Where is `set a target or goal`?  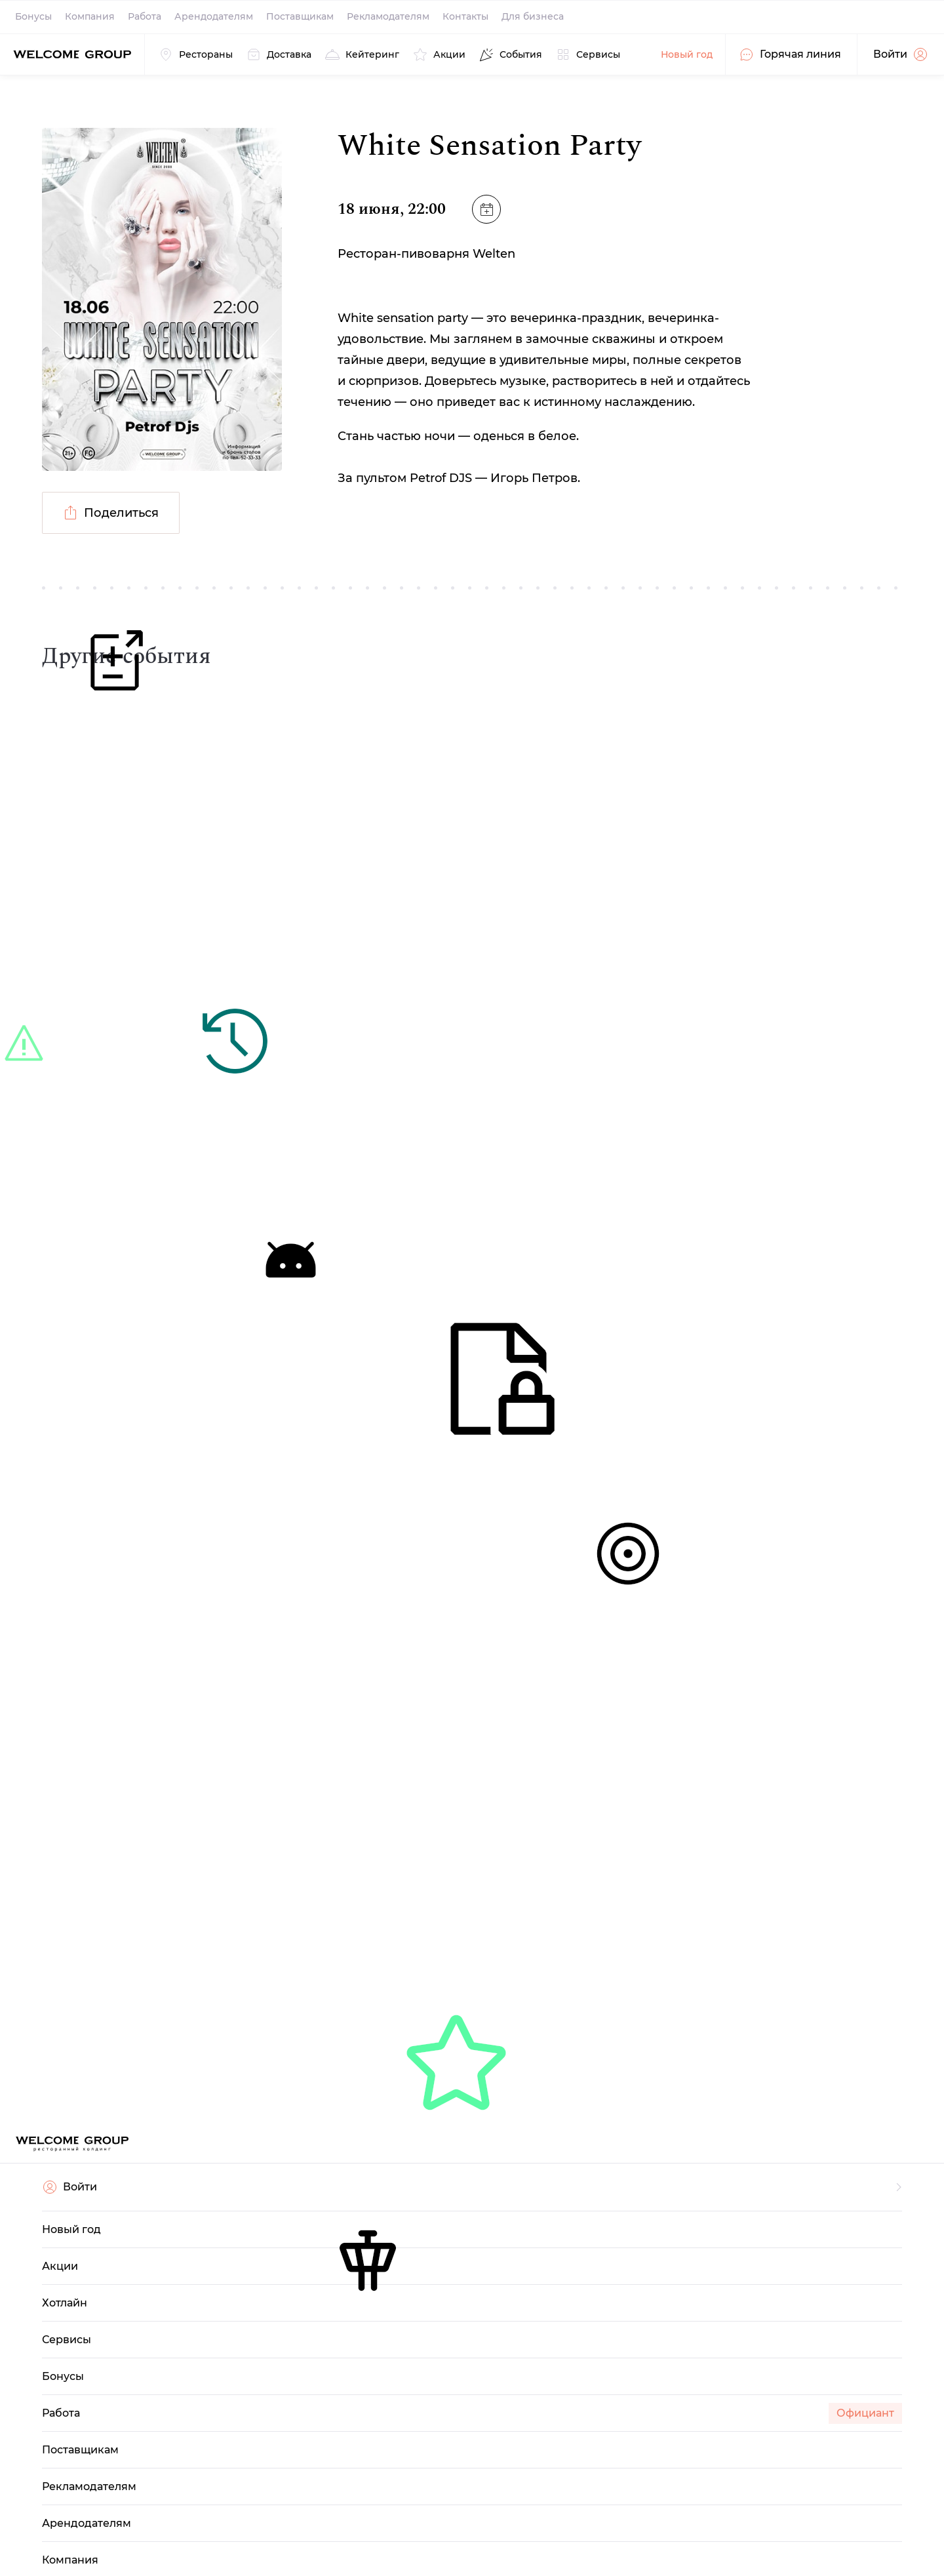
set a target or goal is located at coordinates (628, 1554).